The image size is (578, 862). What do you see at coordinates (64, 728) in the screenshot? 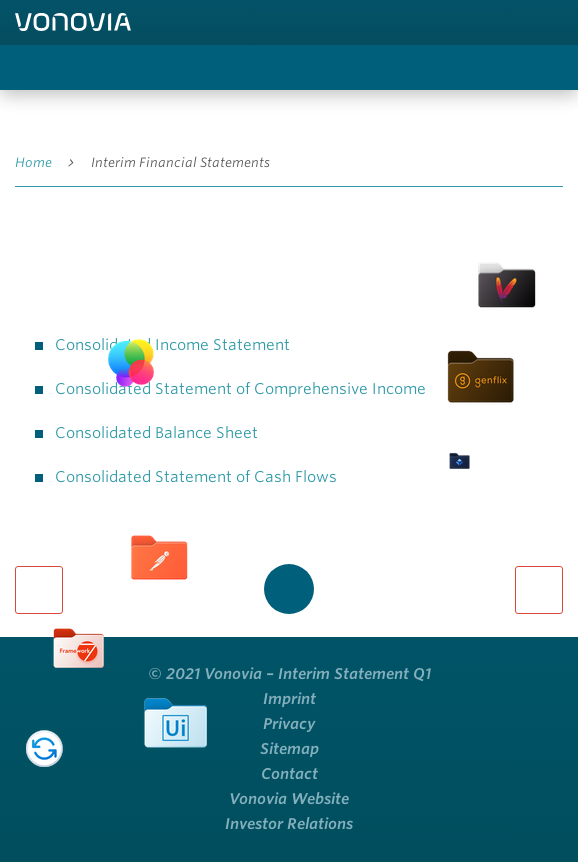
I see `indicates content is syncing or refreshing` at bounding box center [64, 728].